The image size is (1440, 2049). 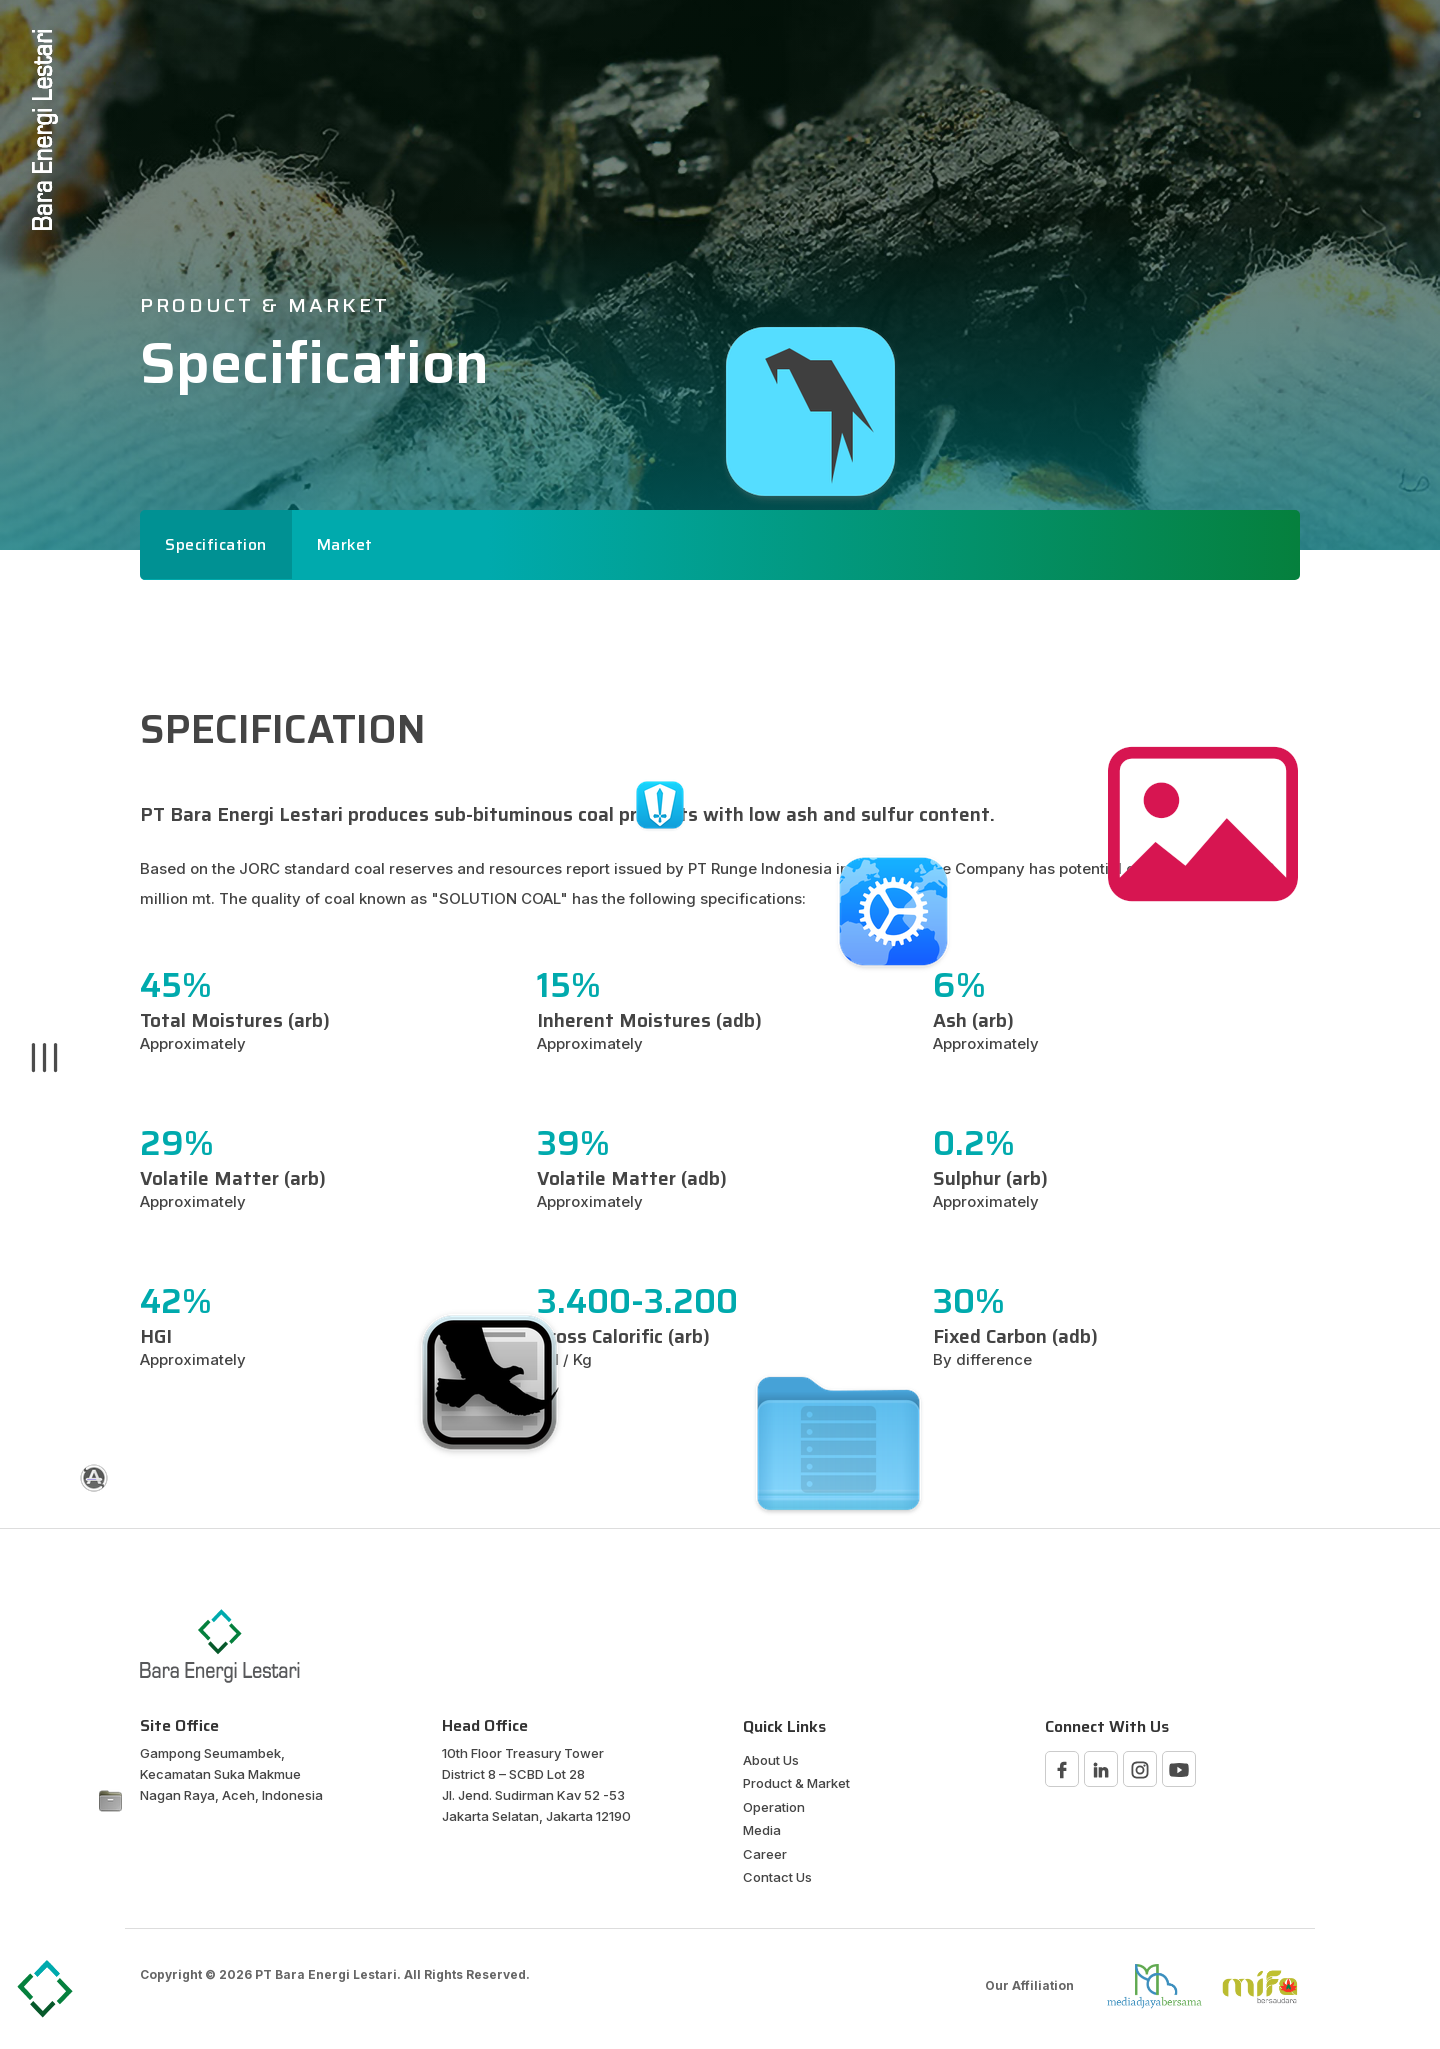 I want to click on preview image or photo settings, so click(x=1203, y=830).